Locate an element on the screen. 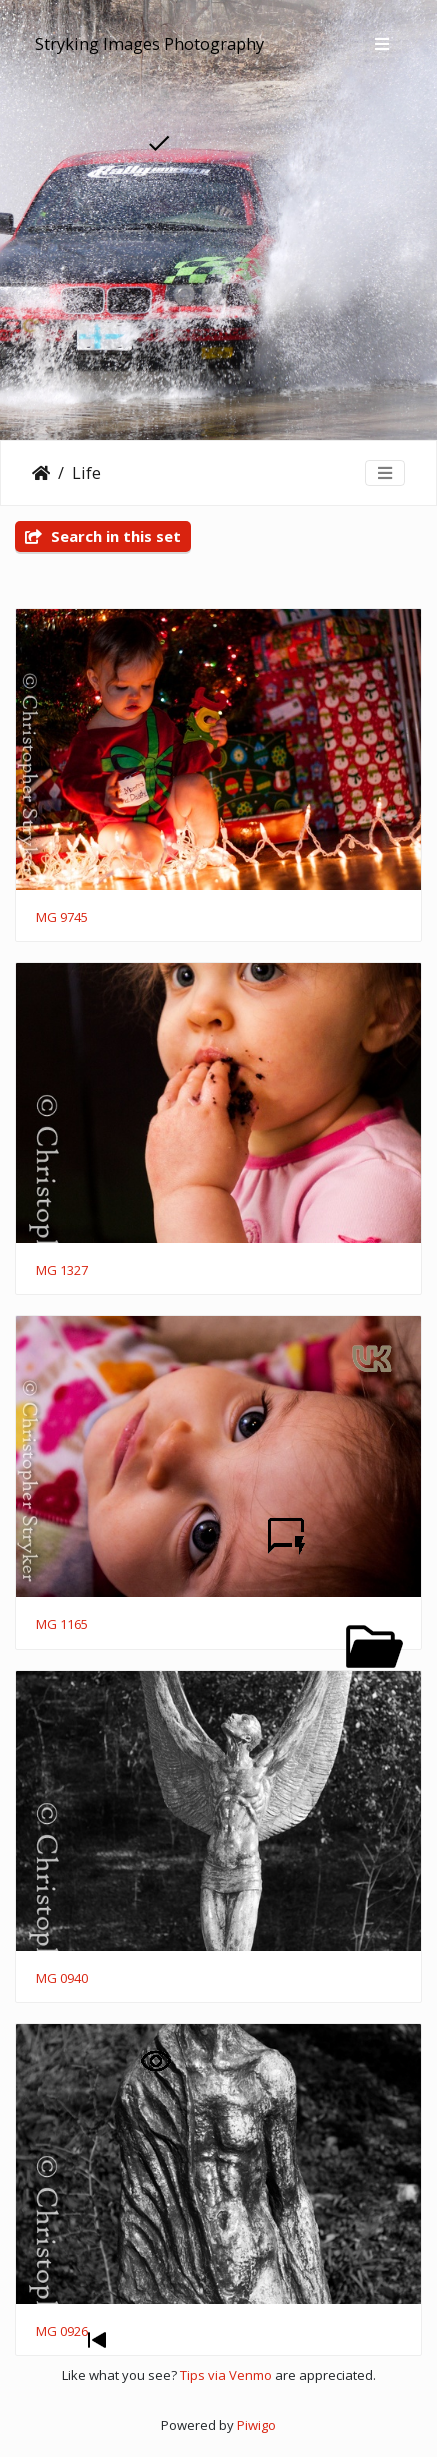 This screenshot has height=2457, width=437. skip to previous track is located at coordinates (97, 2340).